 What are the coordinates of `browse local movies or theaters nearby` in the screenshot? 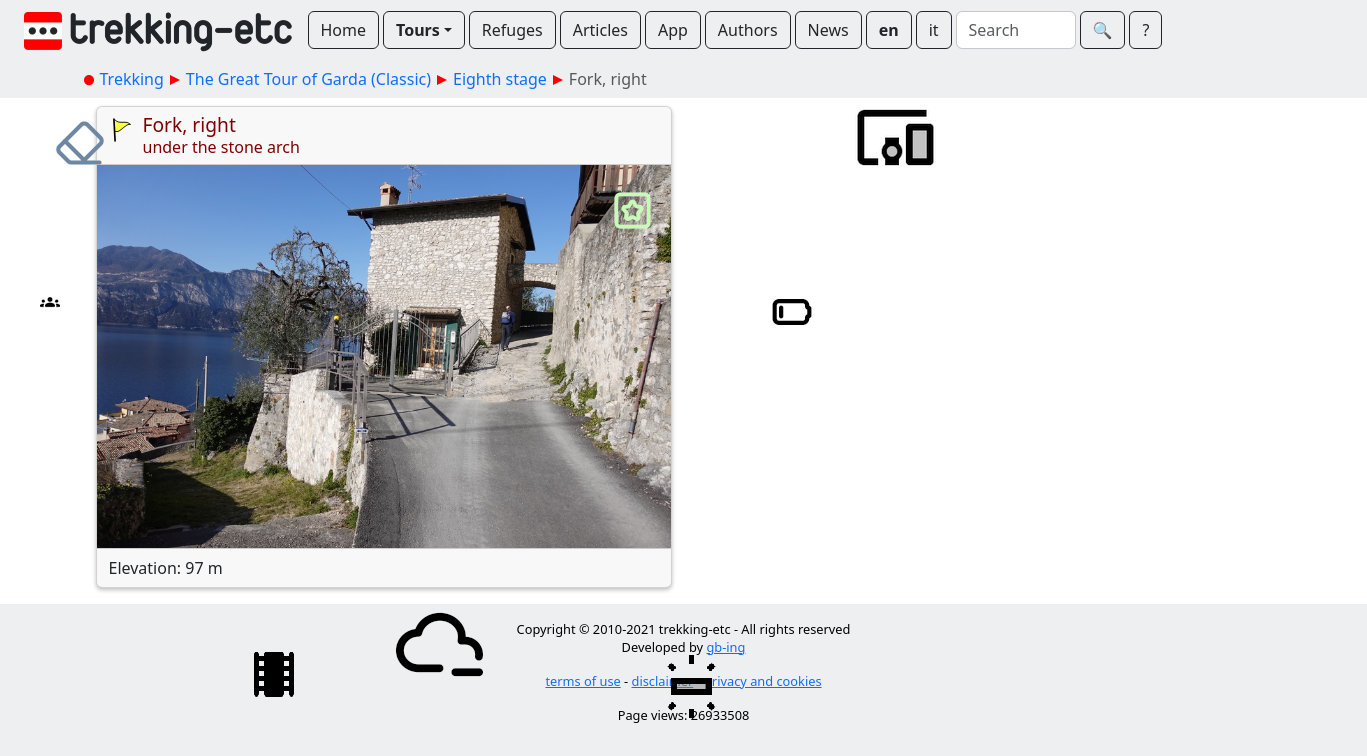 It's located at (274, 674).